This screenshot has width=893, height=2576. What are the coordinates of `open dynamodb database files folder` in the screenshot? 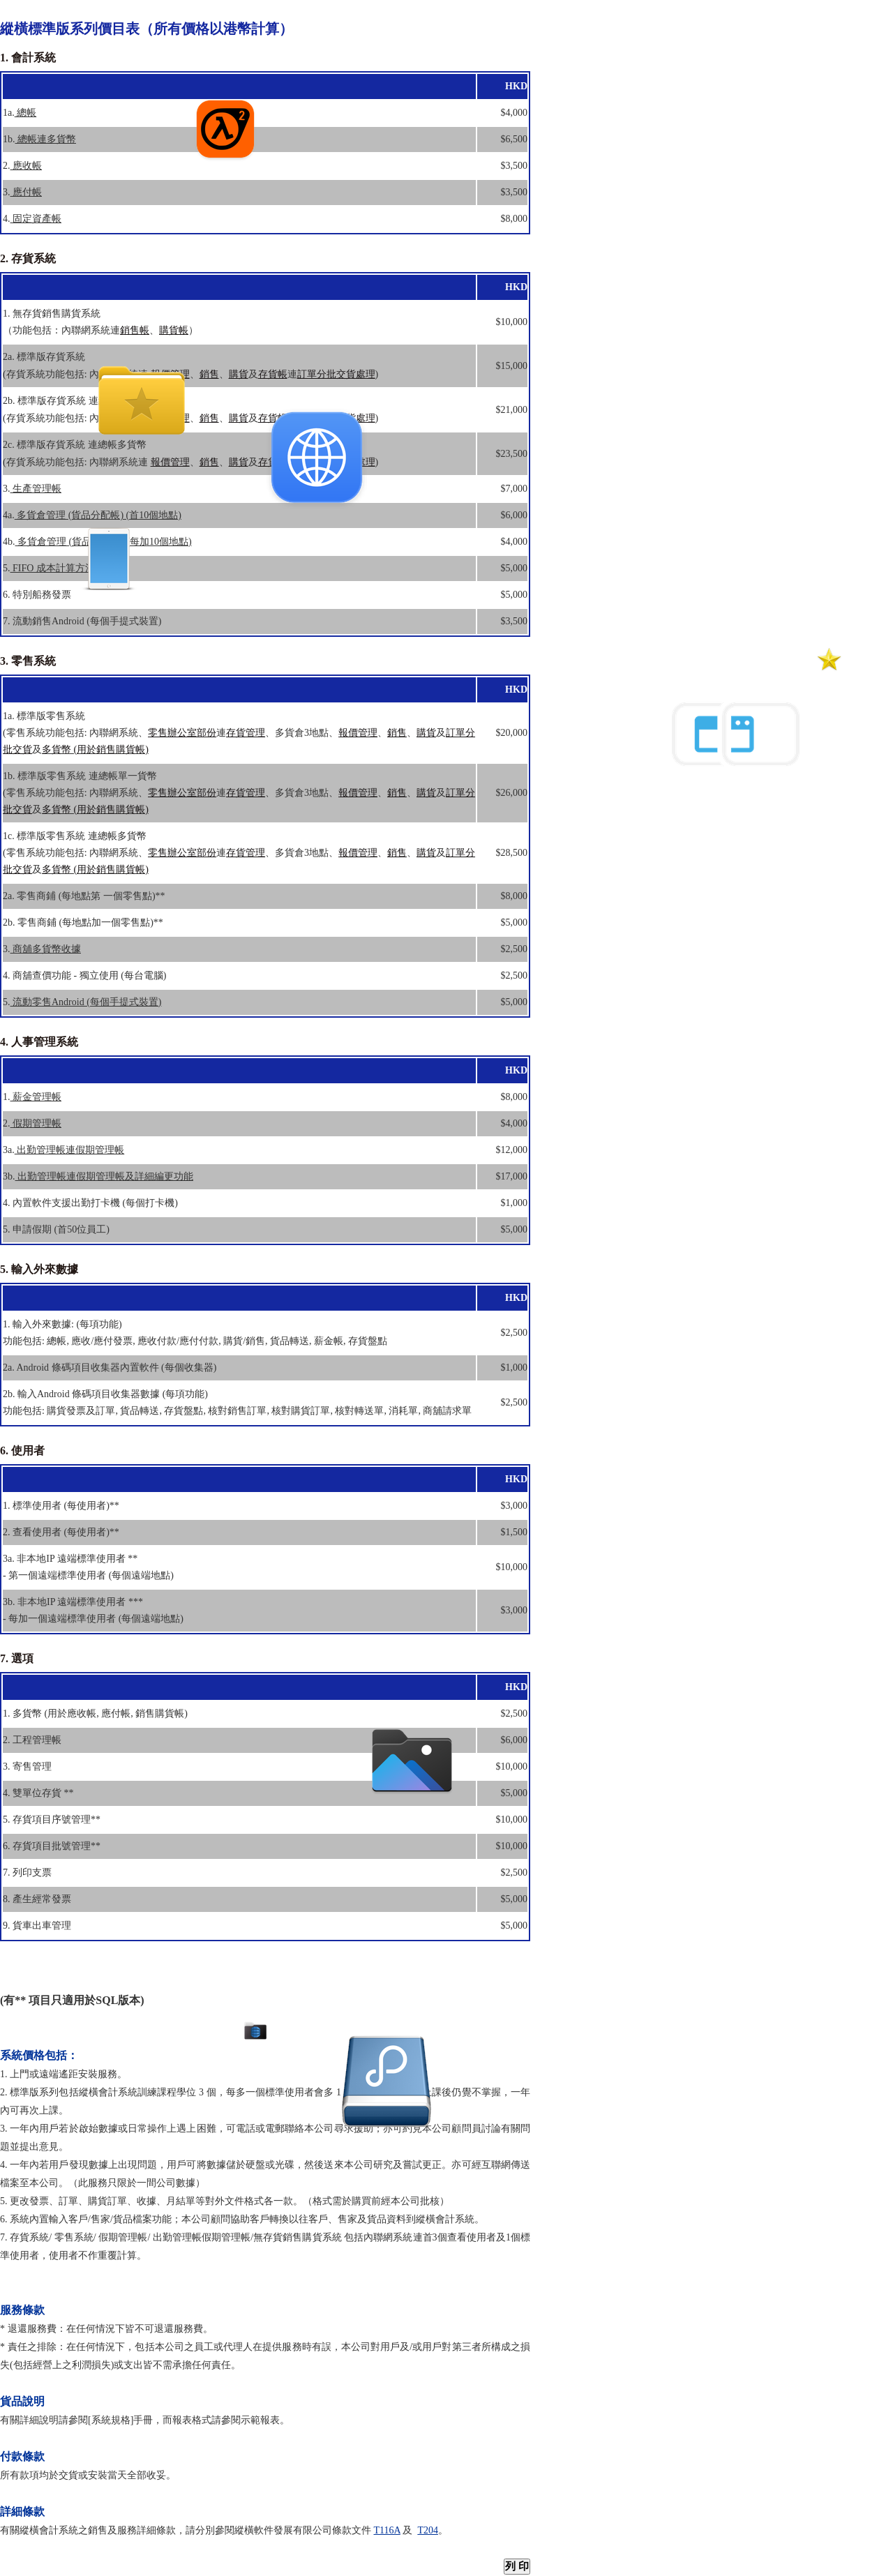 It's located at (255, 2031).